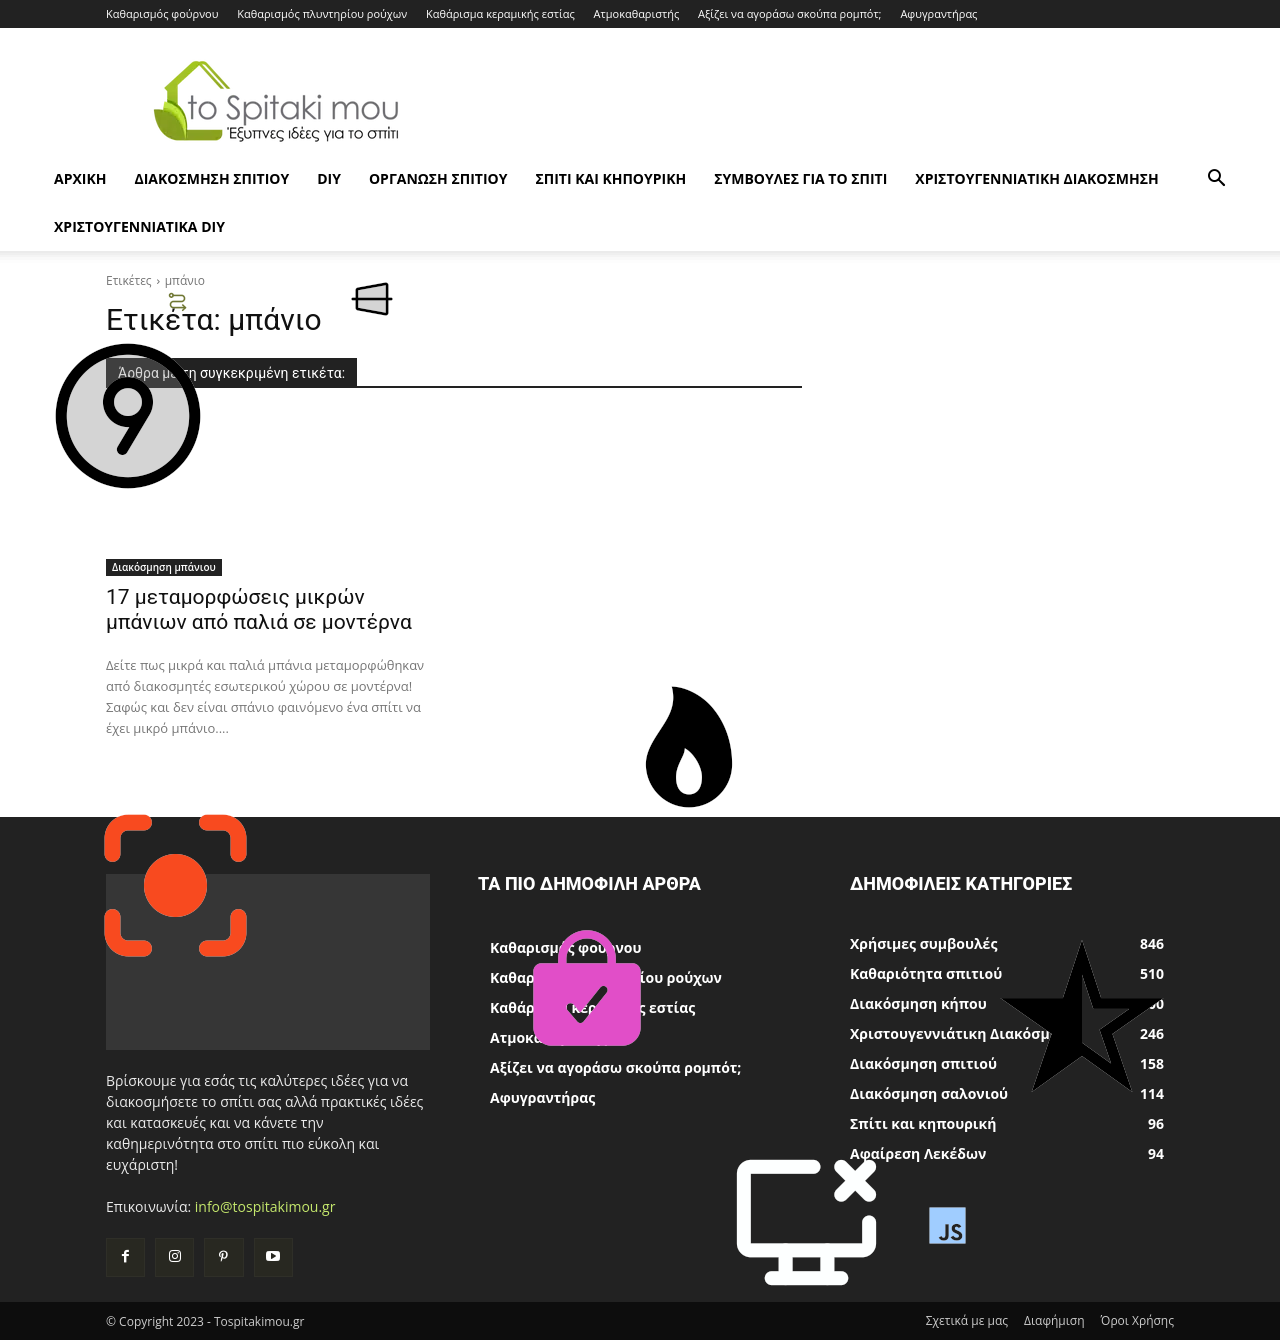 The width and height of the screenshot is (1280, 1340). What do you see at coordinates (177, 301) in the screenshot?
I see `indicates an s-turn right in navigation directions` at bounding box center [177, 301].